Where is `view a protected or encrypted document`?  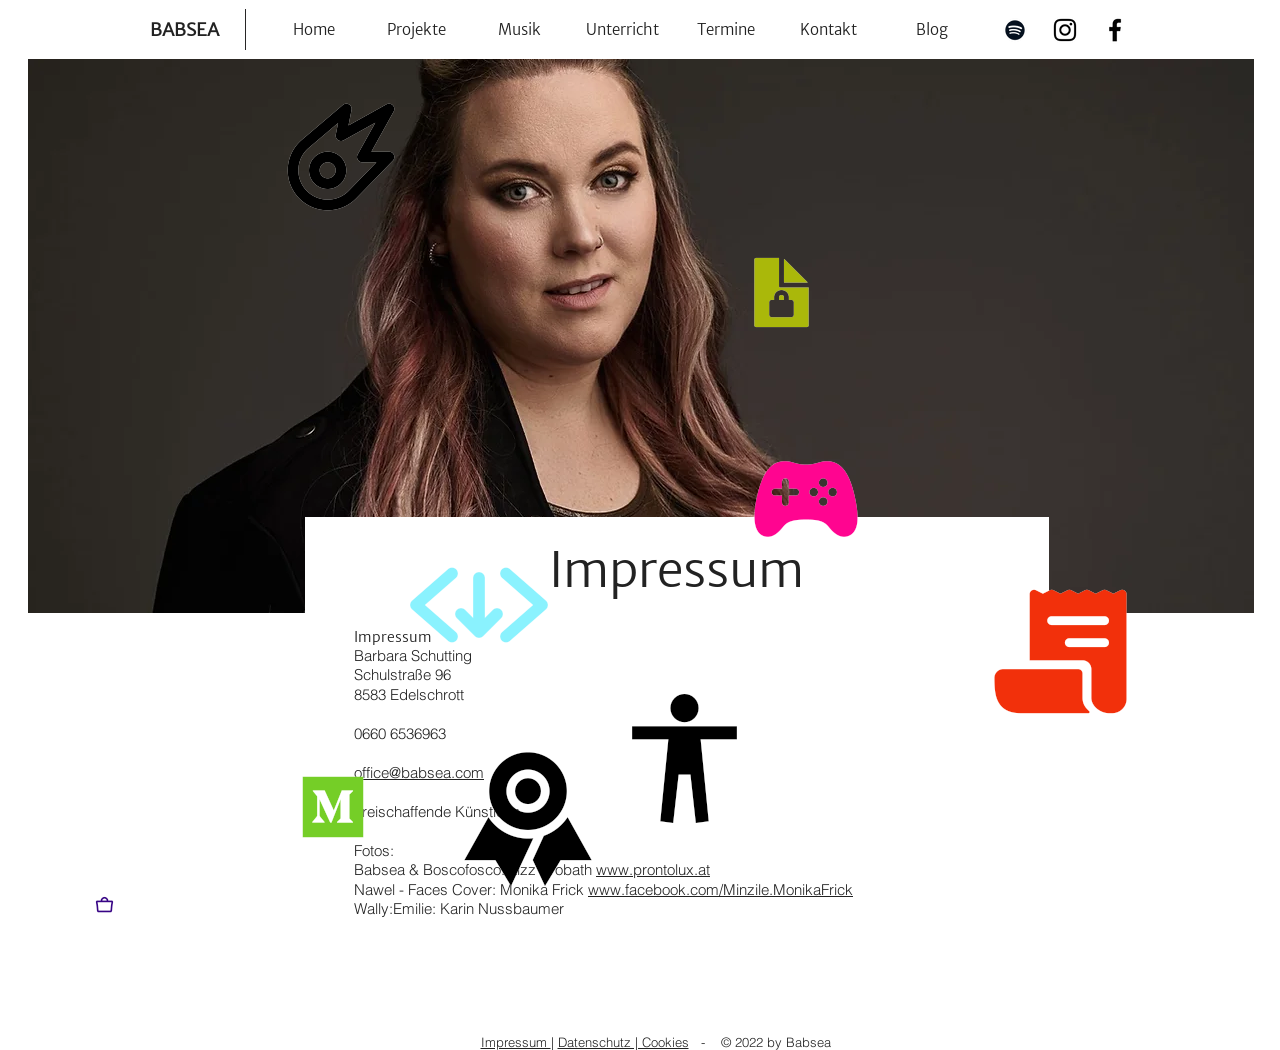
view a protected or encrypted document is located at coordinates (781, 292).